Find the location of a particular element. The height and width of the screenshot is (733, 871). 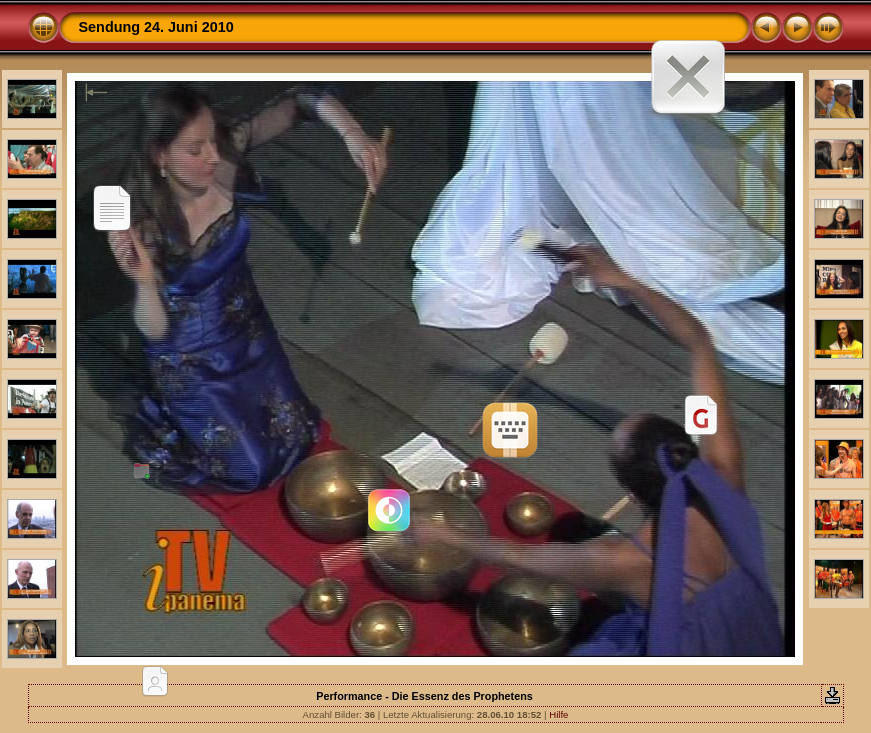

indicates a file or content that cannot be read is located at coordinates (689, 81).